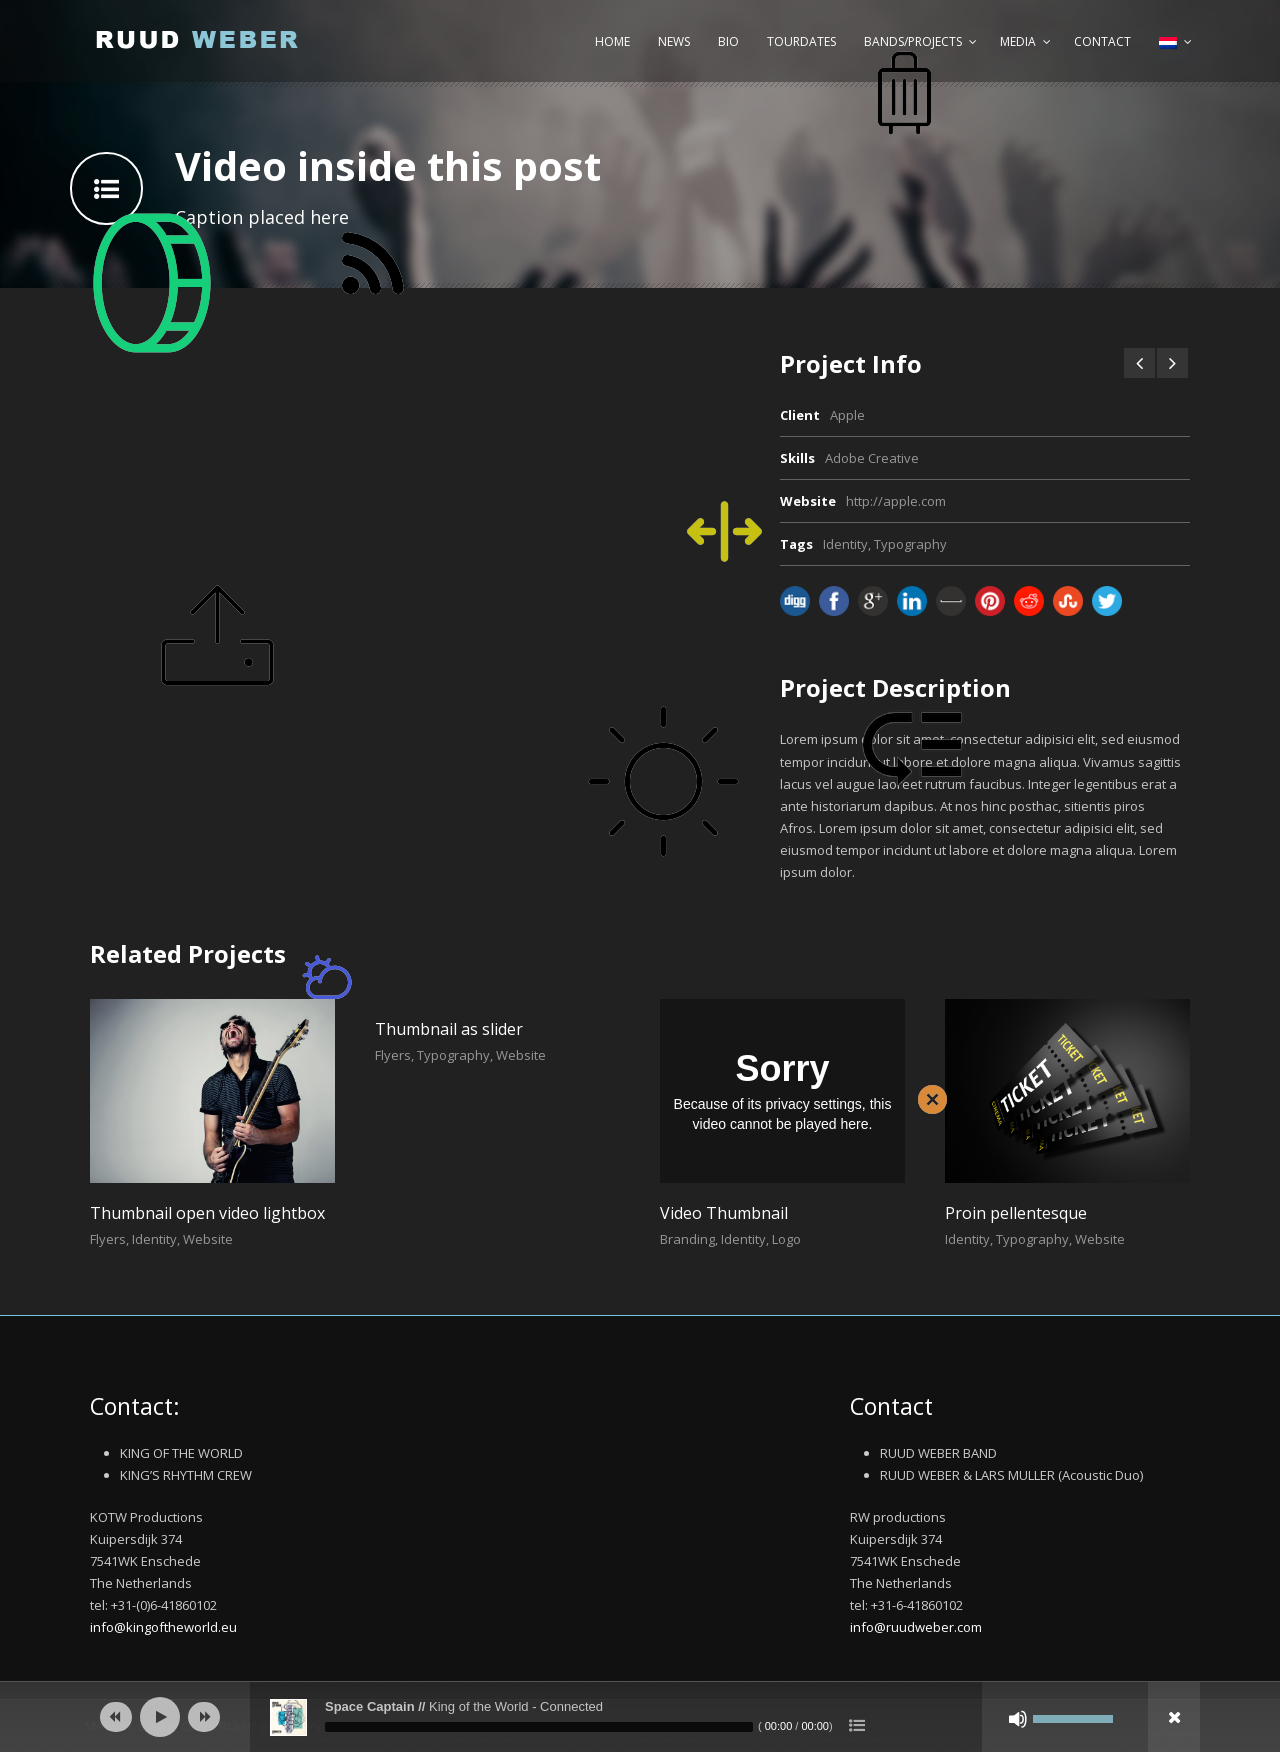 This screenshot has width=1280, height=1752. Describe the element at coordinates (912, 747) in the screenshot. I see `move item to lower priority in a list` at that location.